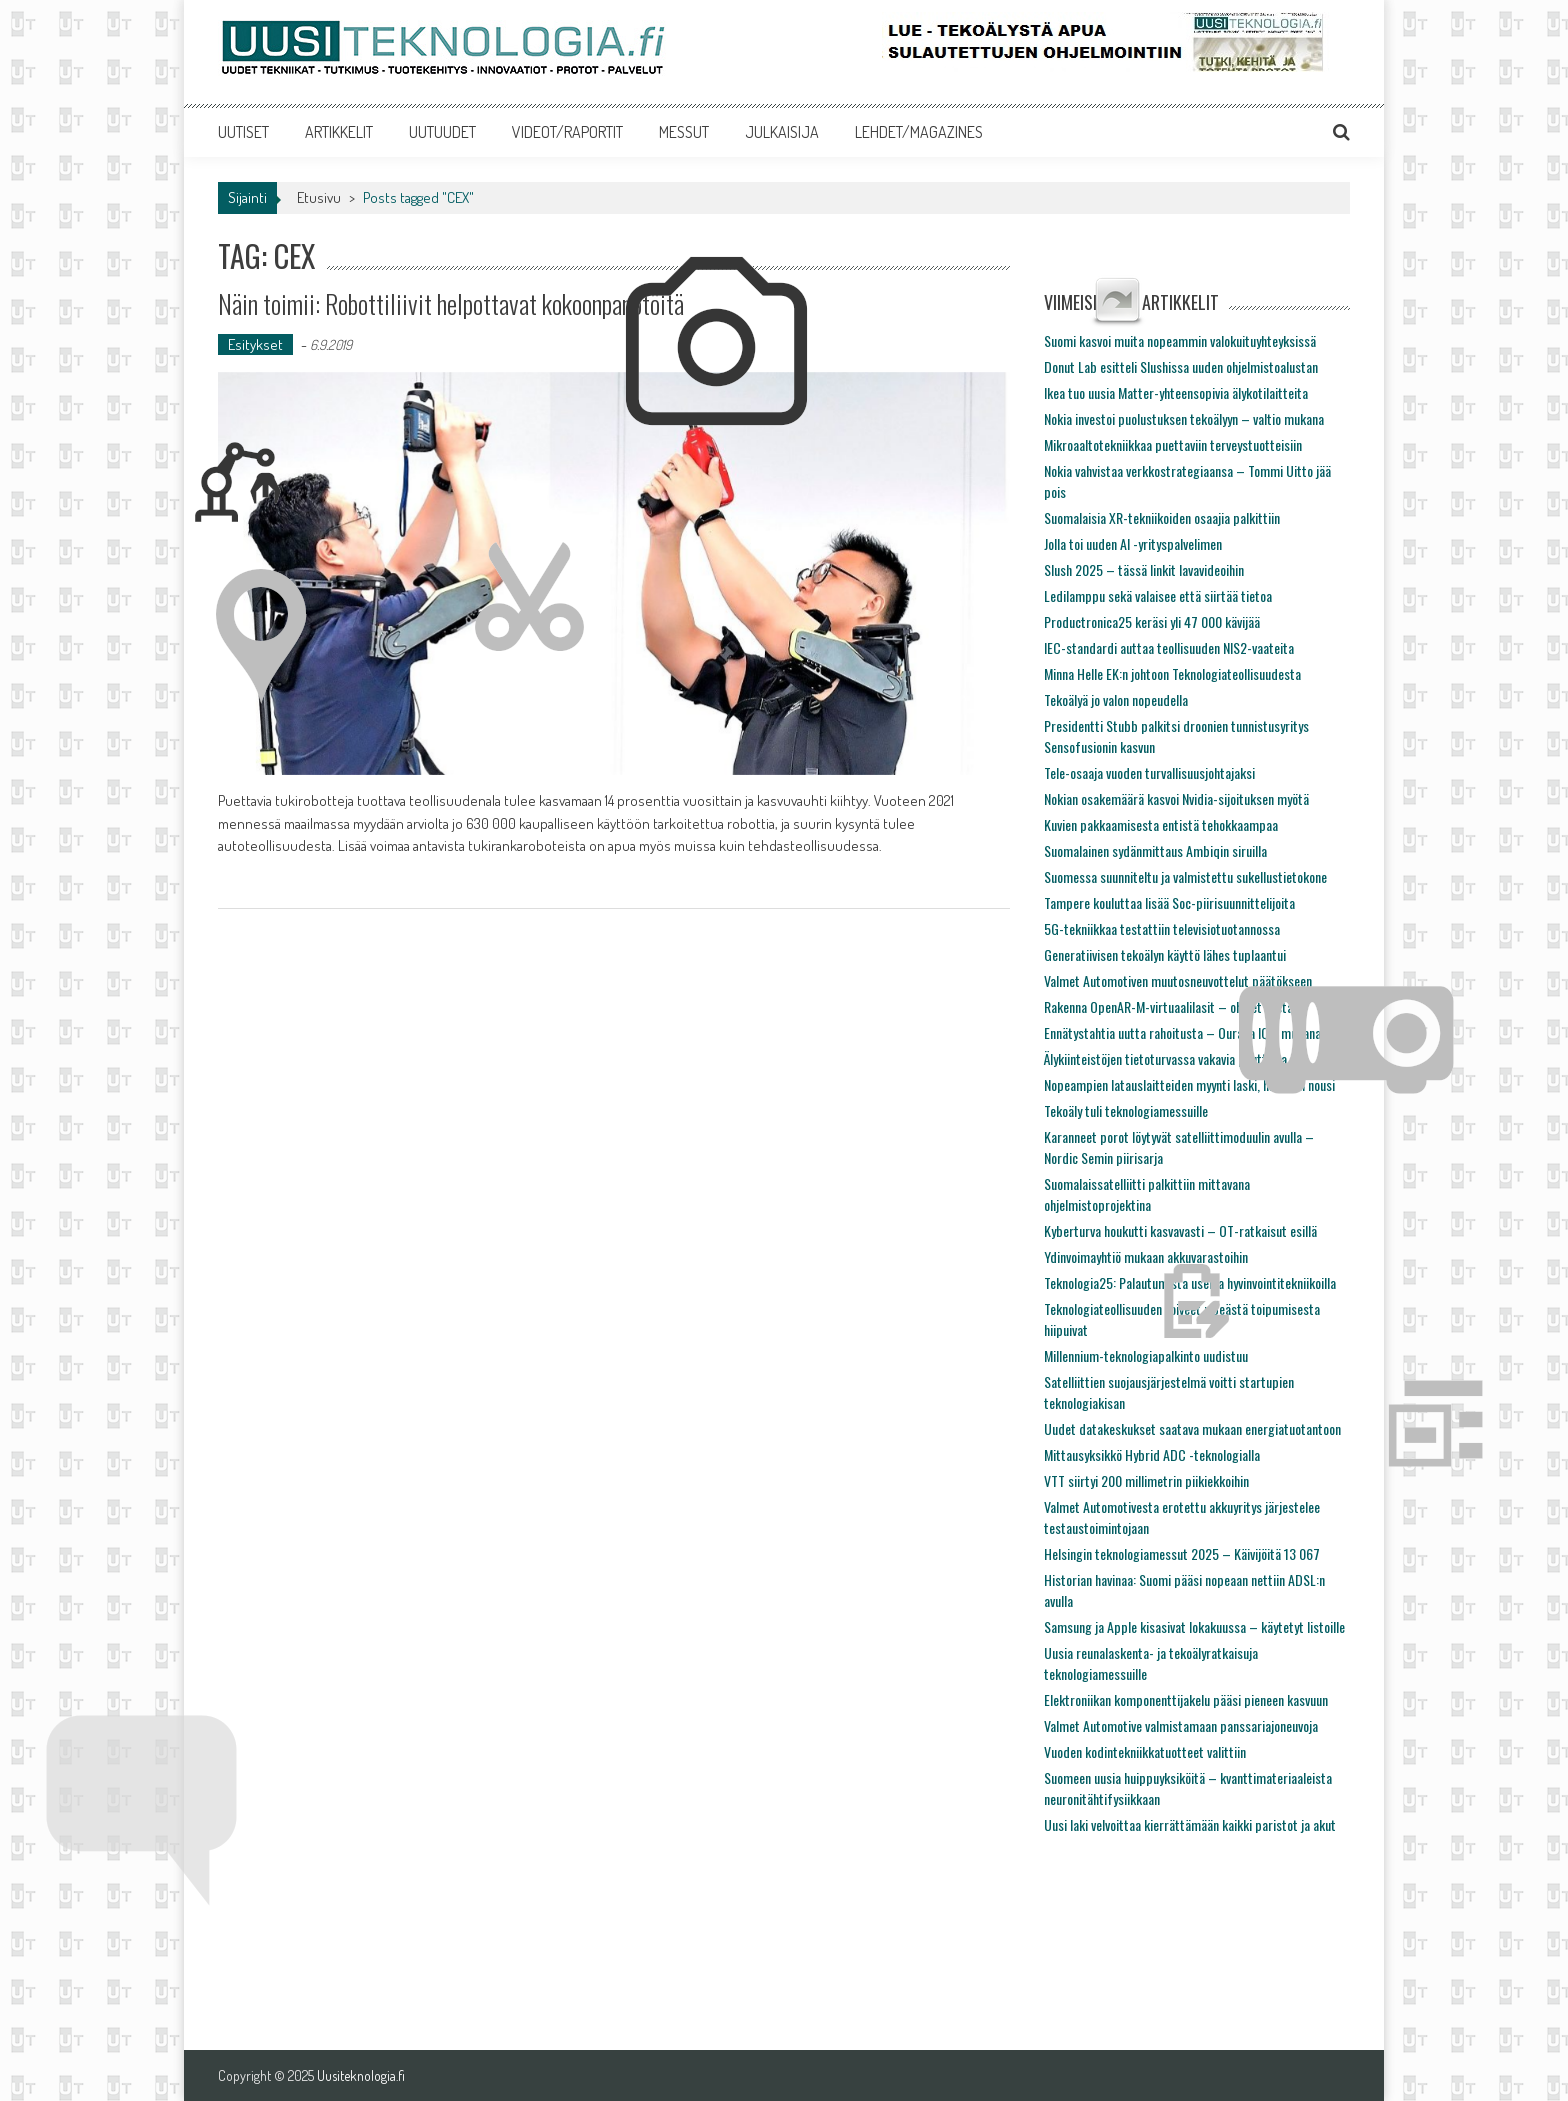 The height and width of the screenshot is (2101, 1568). I want to click on remove all items from the list, so click(1443, 1419).